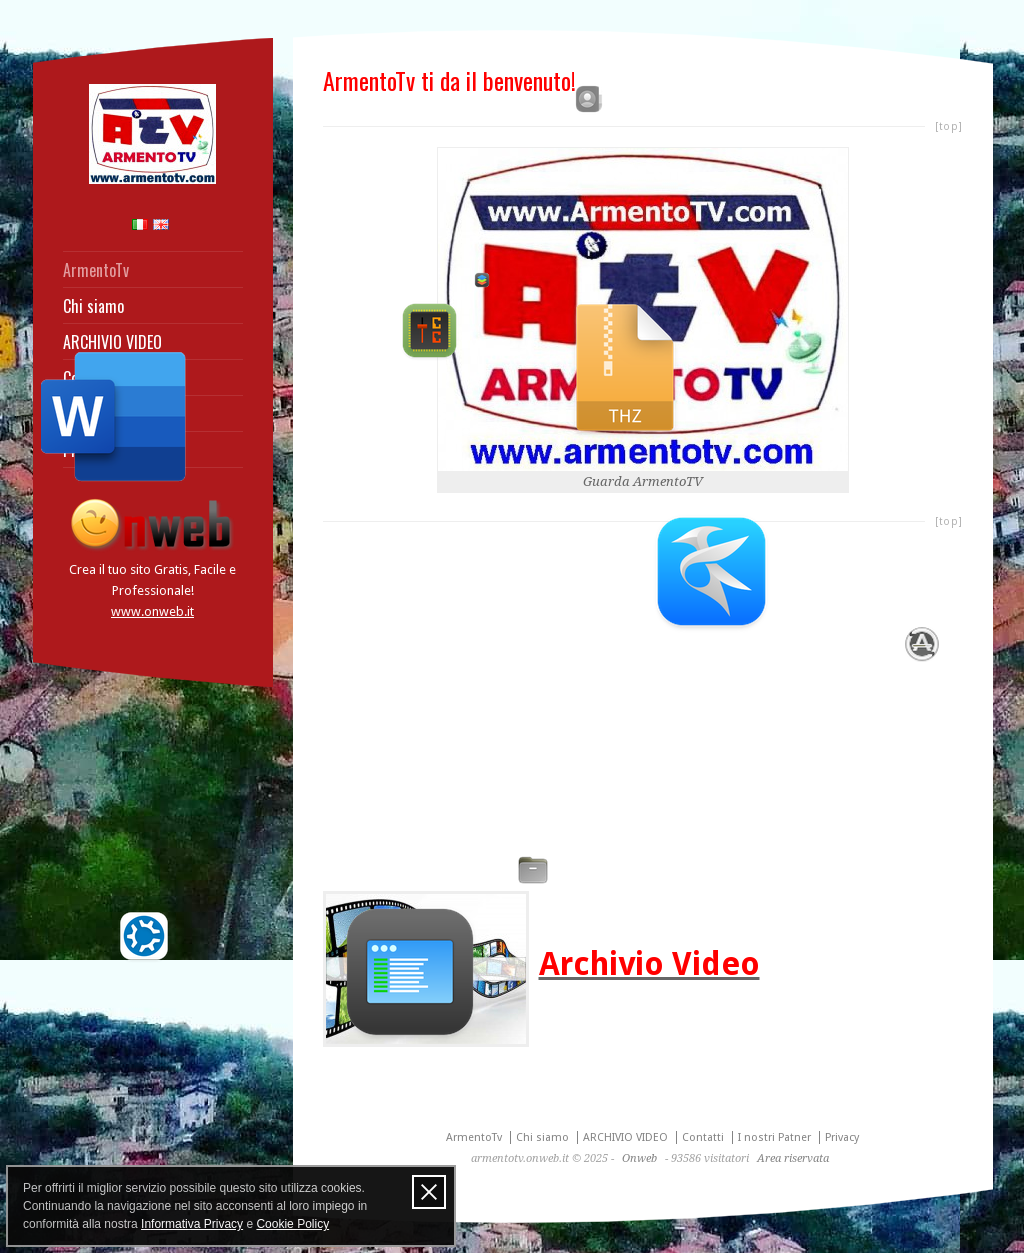 This screenshot has height=1253, width=1024. I want to click on open the software update manager, so click(922, 644).